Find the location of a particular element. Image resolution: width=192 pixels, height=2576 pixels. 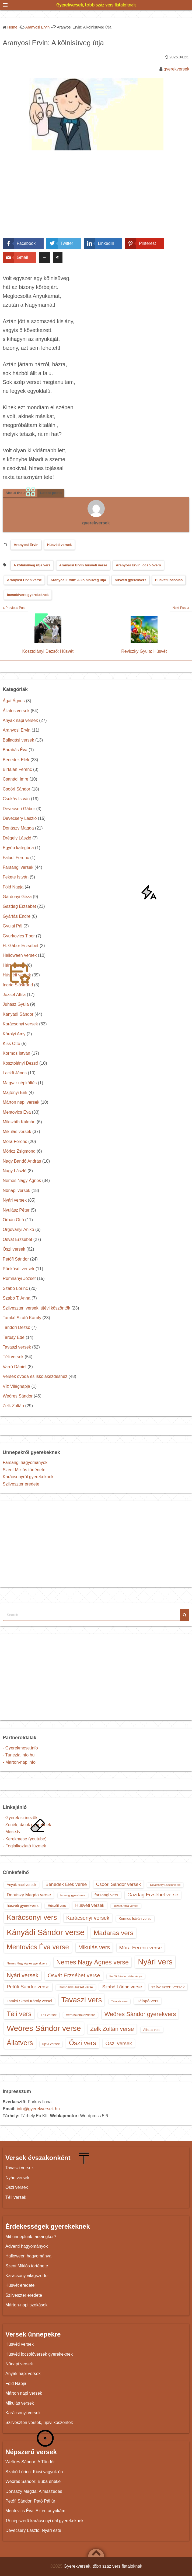

toggle auto-flash mode in camera settings is located at coordinates (149, 893).